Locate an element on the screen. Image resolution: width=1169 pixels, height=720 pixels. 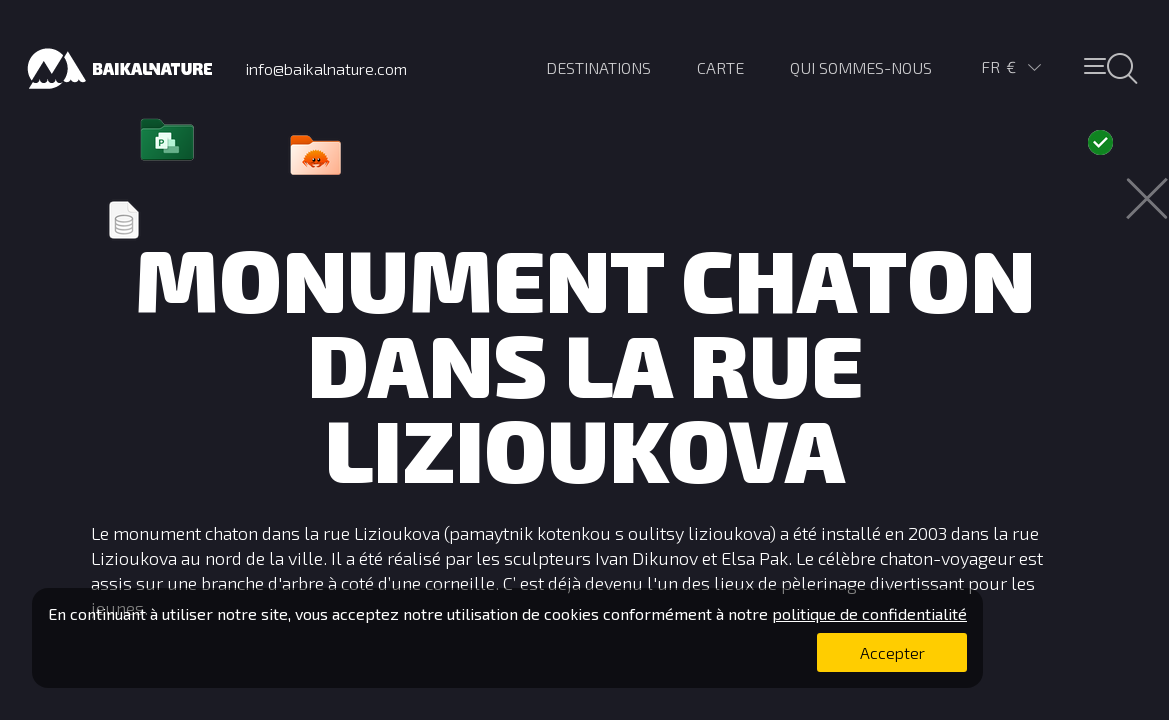
confirm or approve an action is located at coordinates (1100, 142).